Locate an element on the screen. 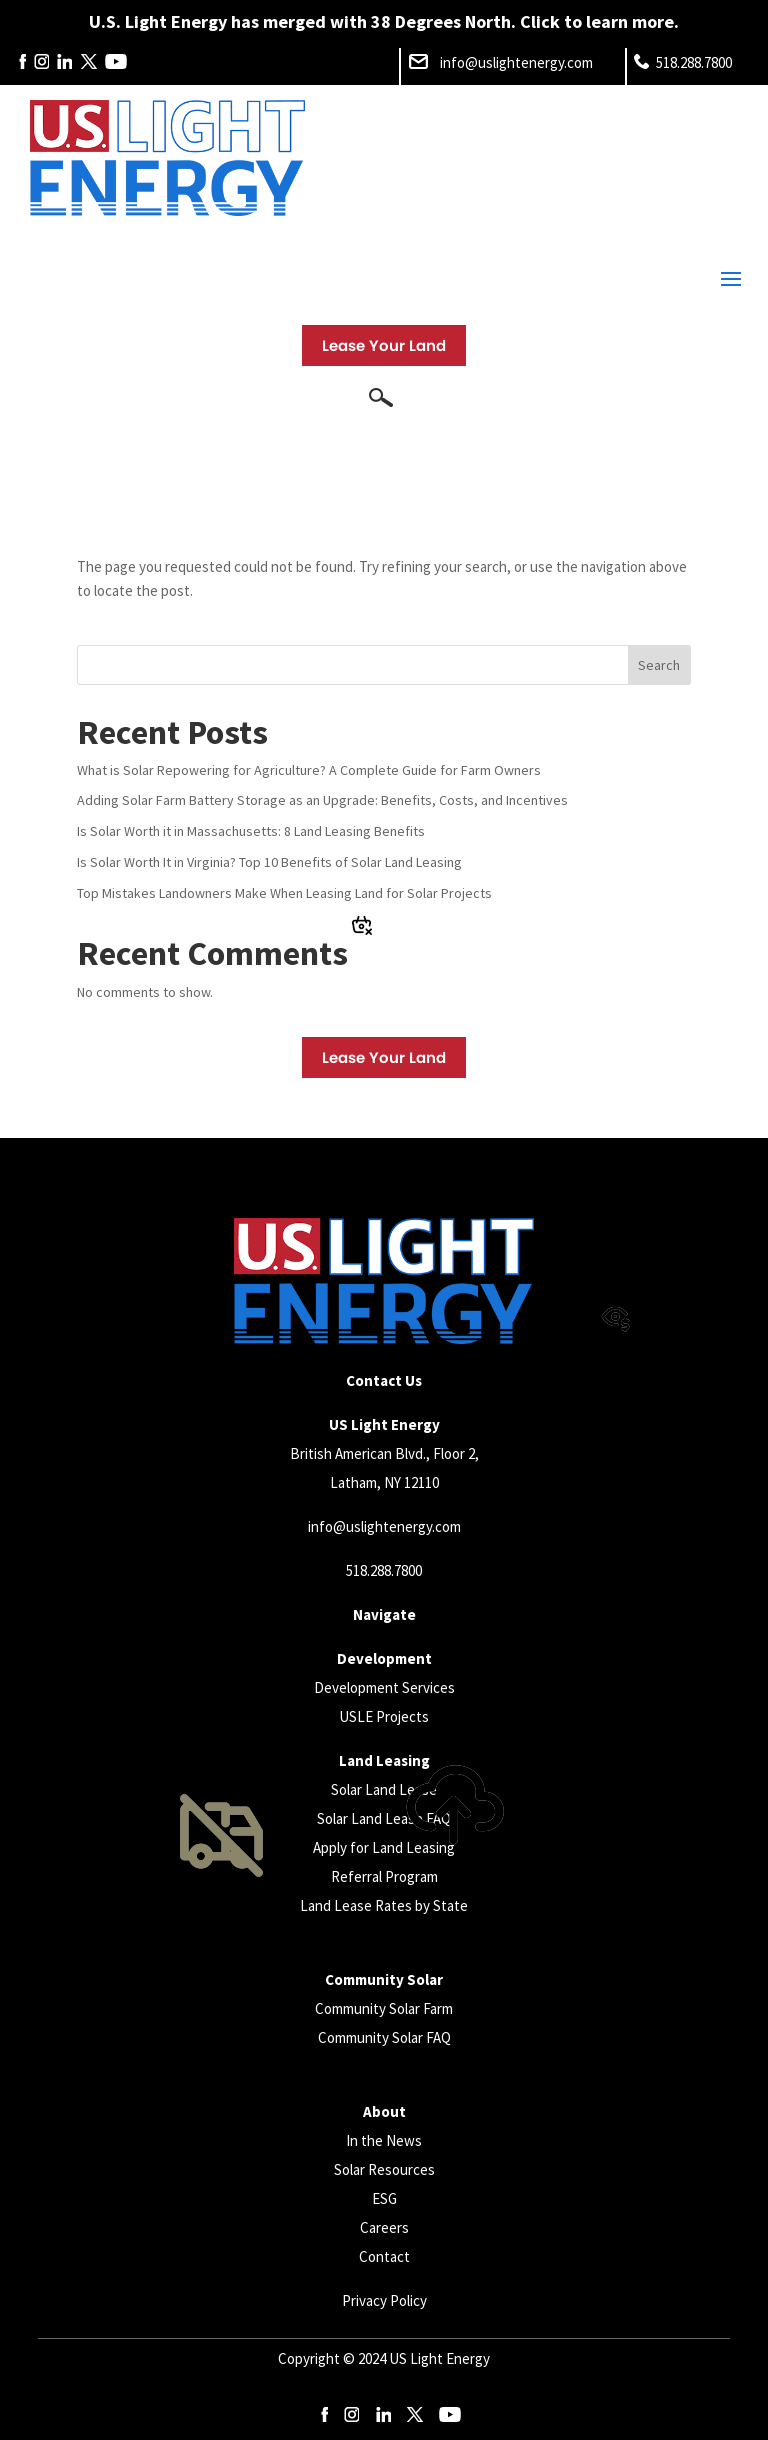 The height and width of the screenshot is (2440, 768). remove item from basket is located at coordinates (361, 924).